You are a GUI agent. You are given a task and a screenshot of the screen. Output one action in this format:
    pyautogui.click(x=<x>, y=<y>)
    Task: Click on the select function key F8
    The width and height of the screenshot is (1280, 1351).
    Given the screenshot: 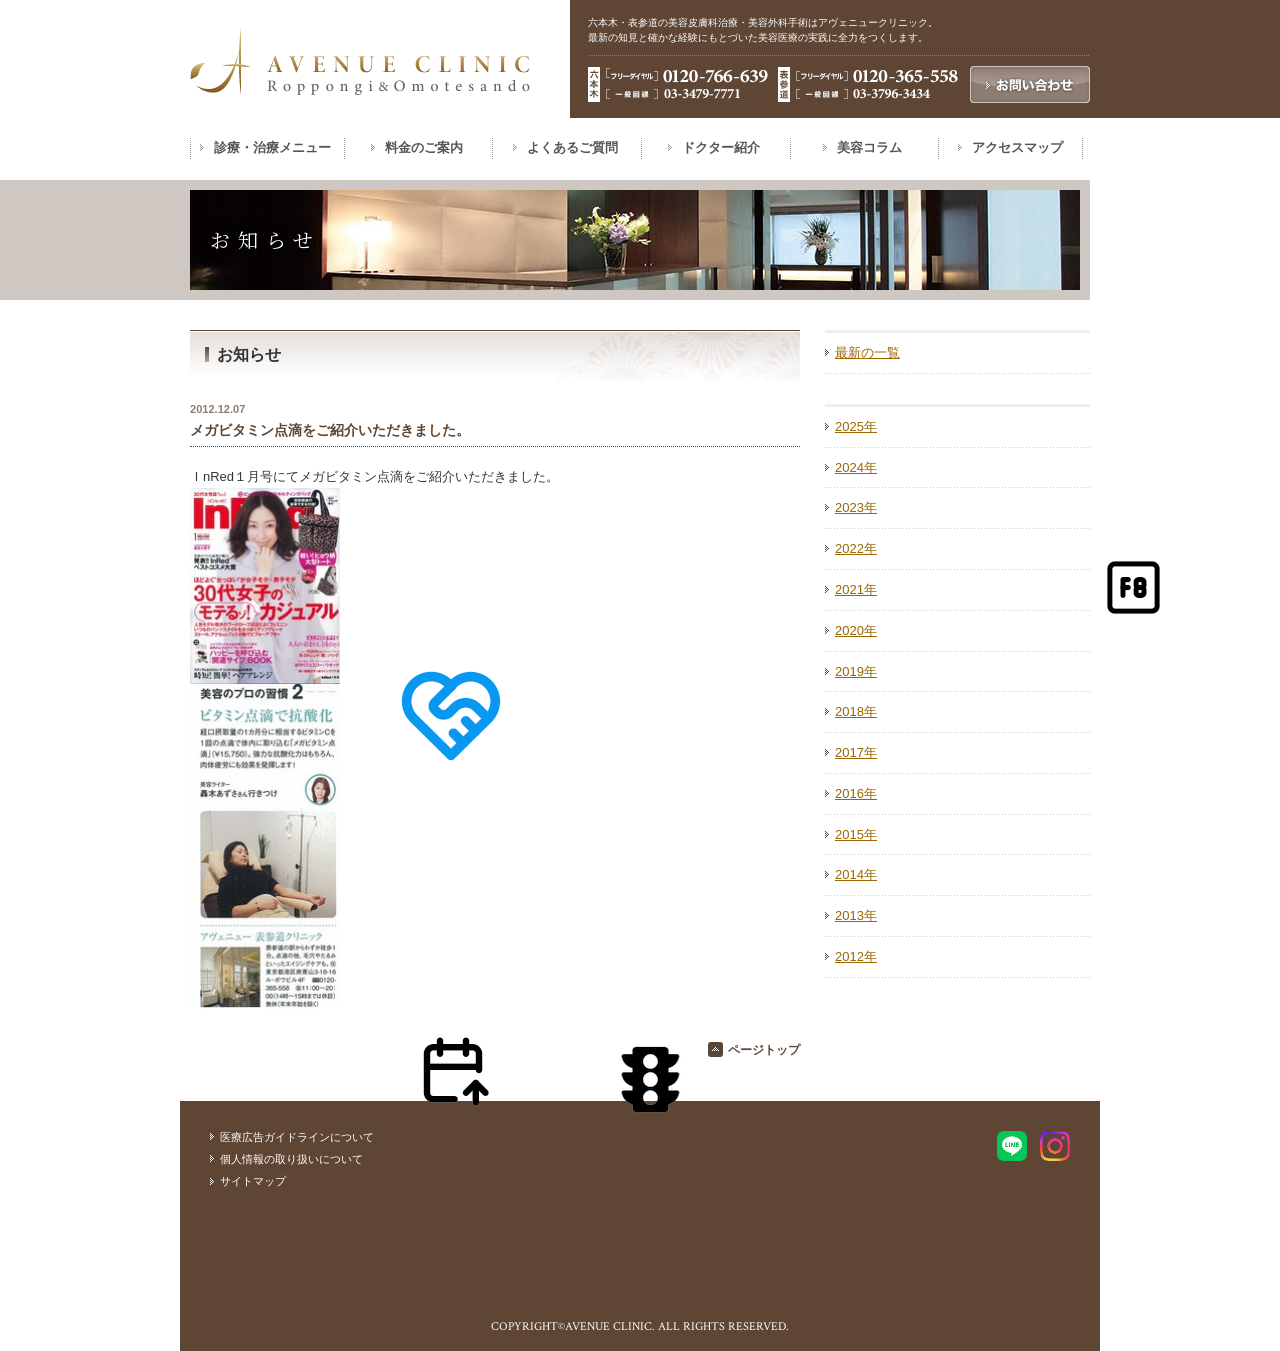 What is the action you would take?
    pyautogui.click(x=1133, y=587)
    